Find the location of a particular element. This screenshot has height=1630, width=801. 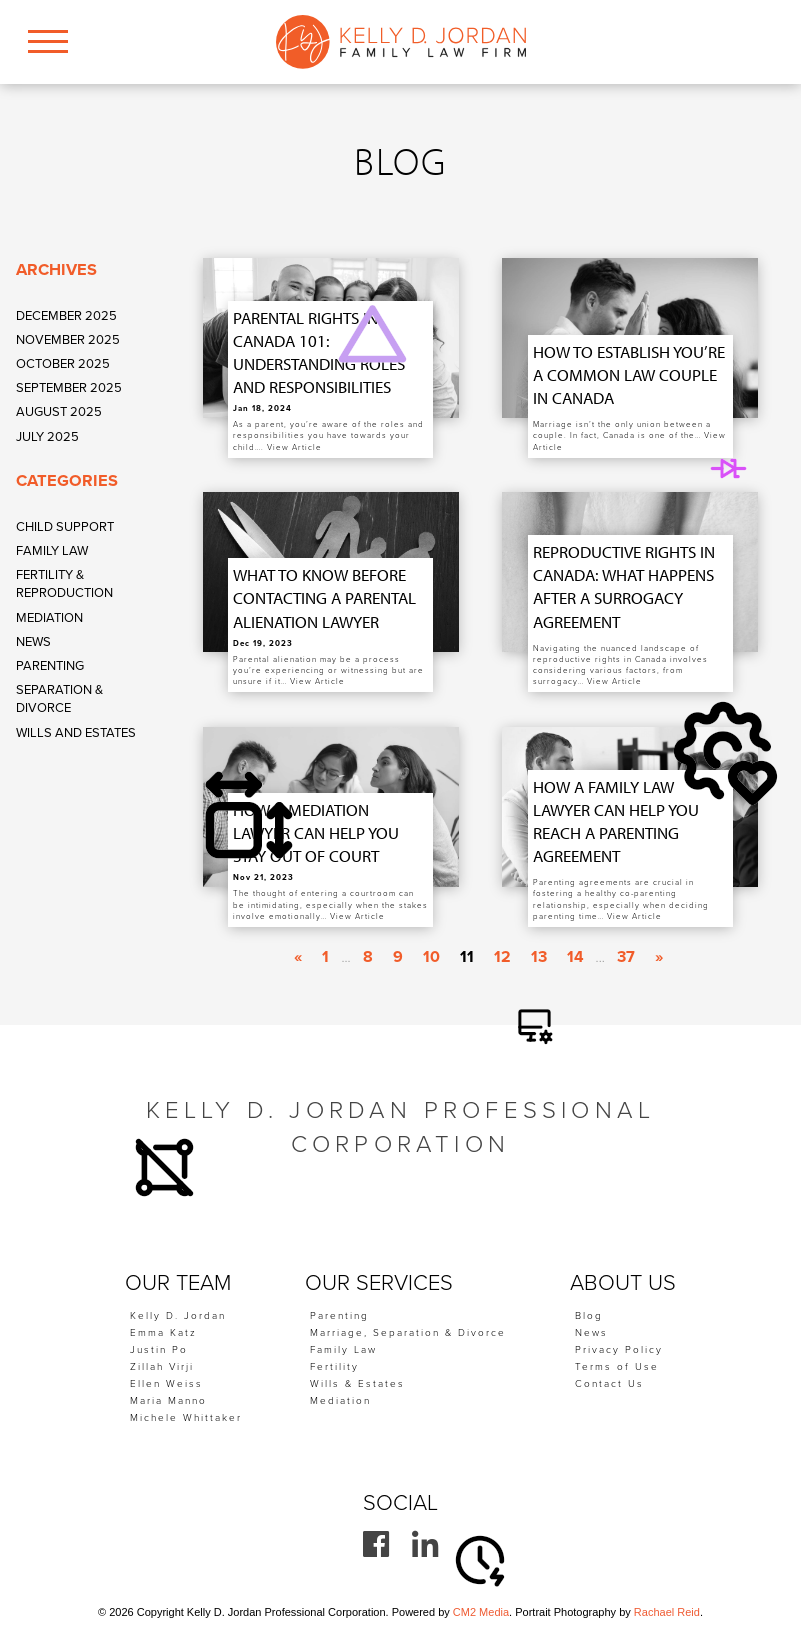

access desktop display settings is located at coordinates (534, 1025).